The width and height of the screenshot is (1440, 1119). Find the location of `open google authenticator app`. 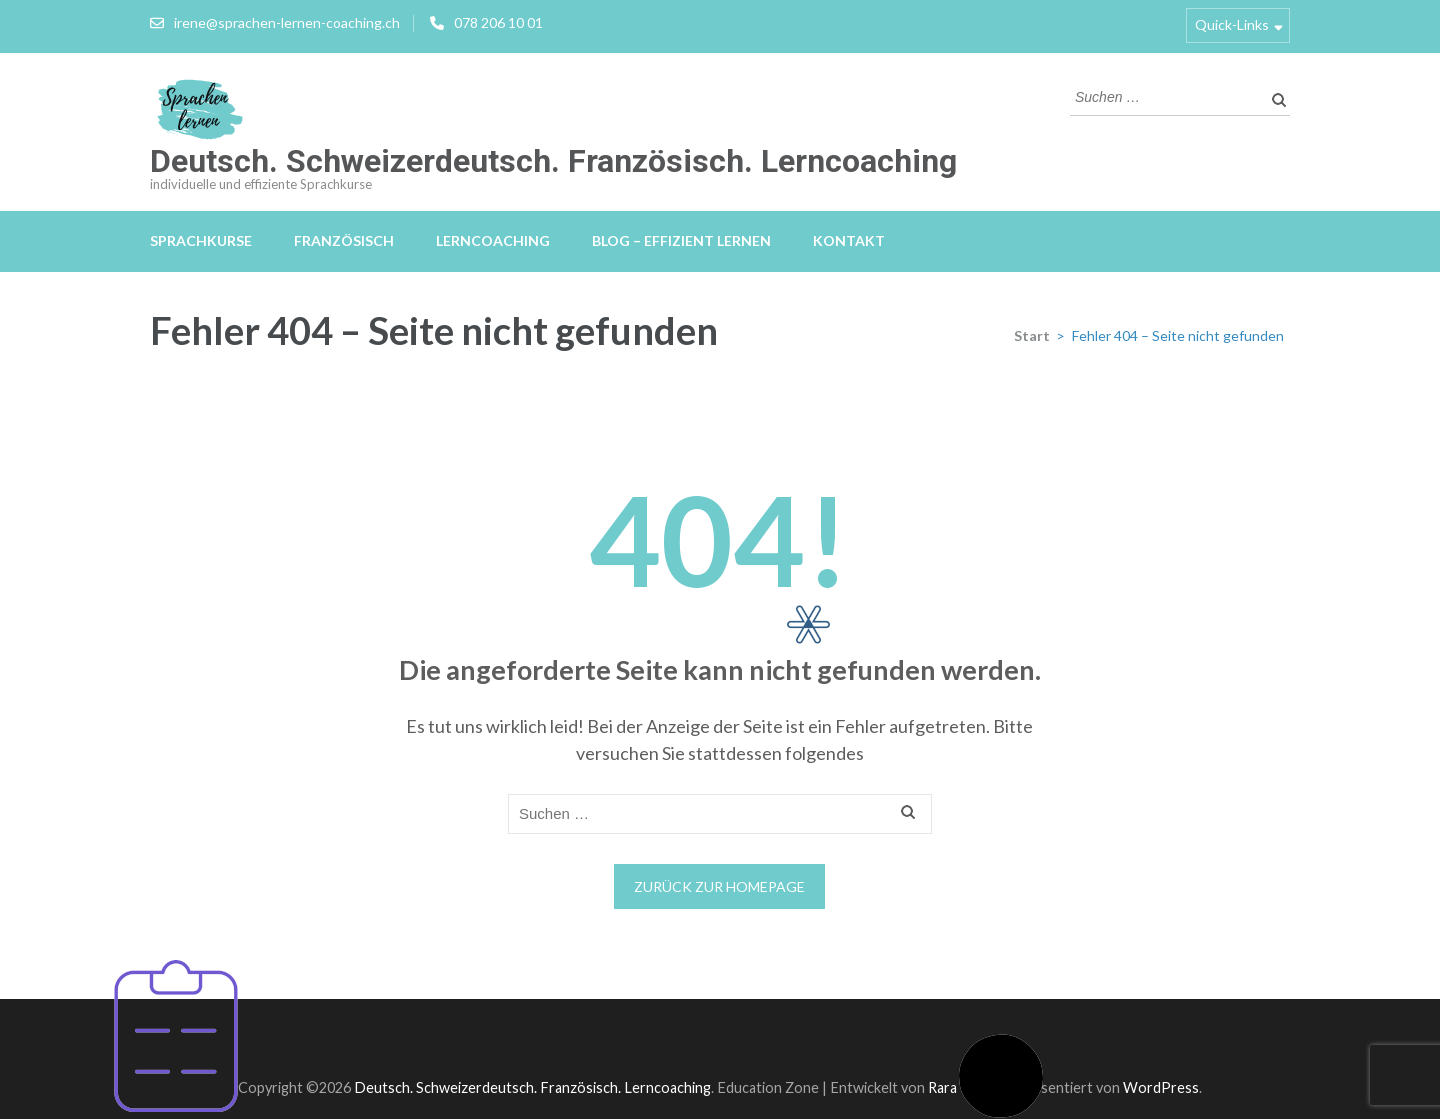

open google authenticator app is located at coordinates (808, 624).